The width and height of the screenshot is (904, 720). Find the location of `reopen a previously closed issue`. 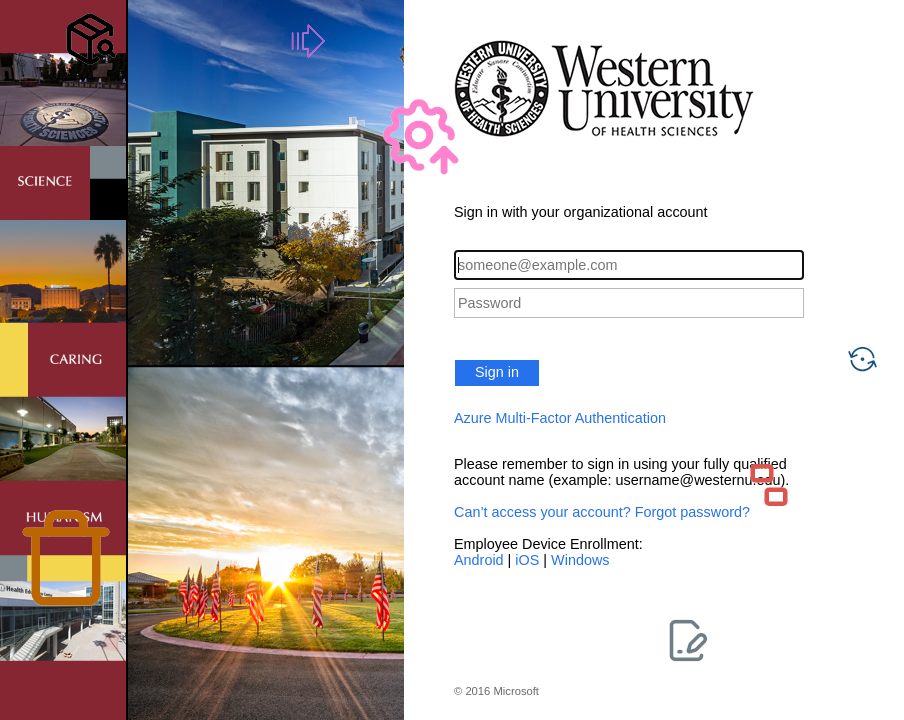

reopen a previously closed issue is located at coordinates (863, 360).